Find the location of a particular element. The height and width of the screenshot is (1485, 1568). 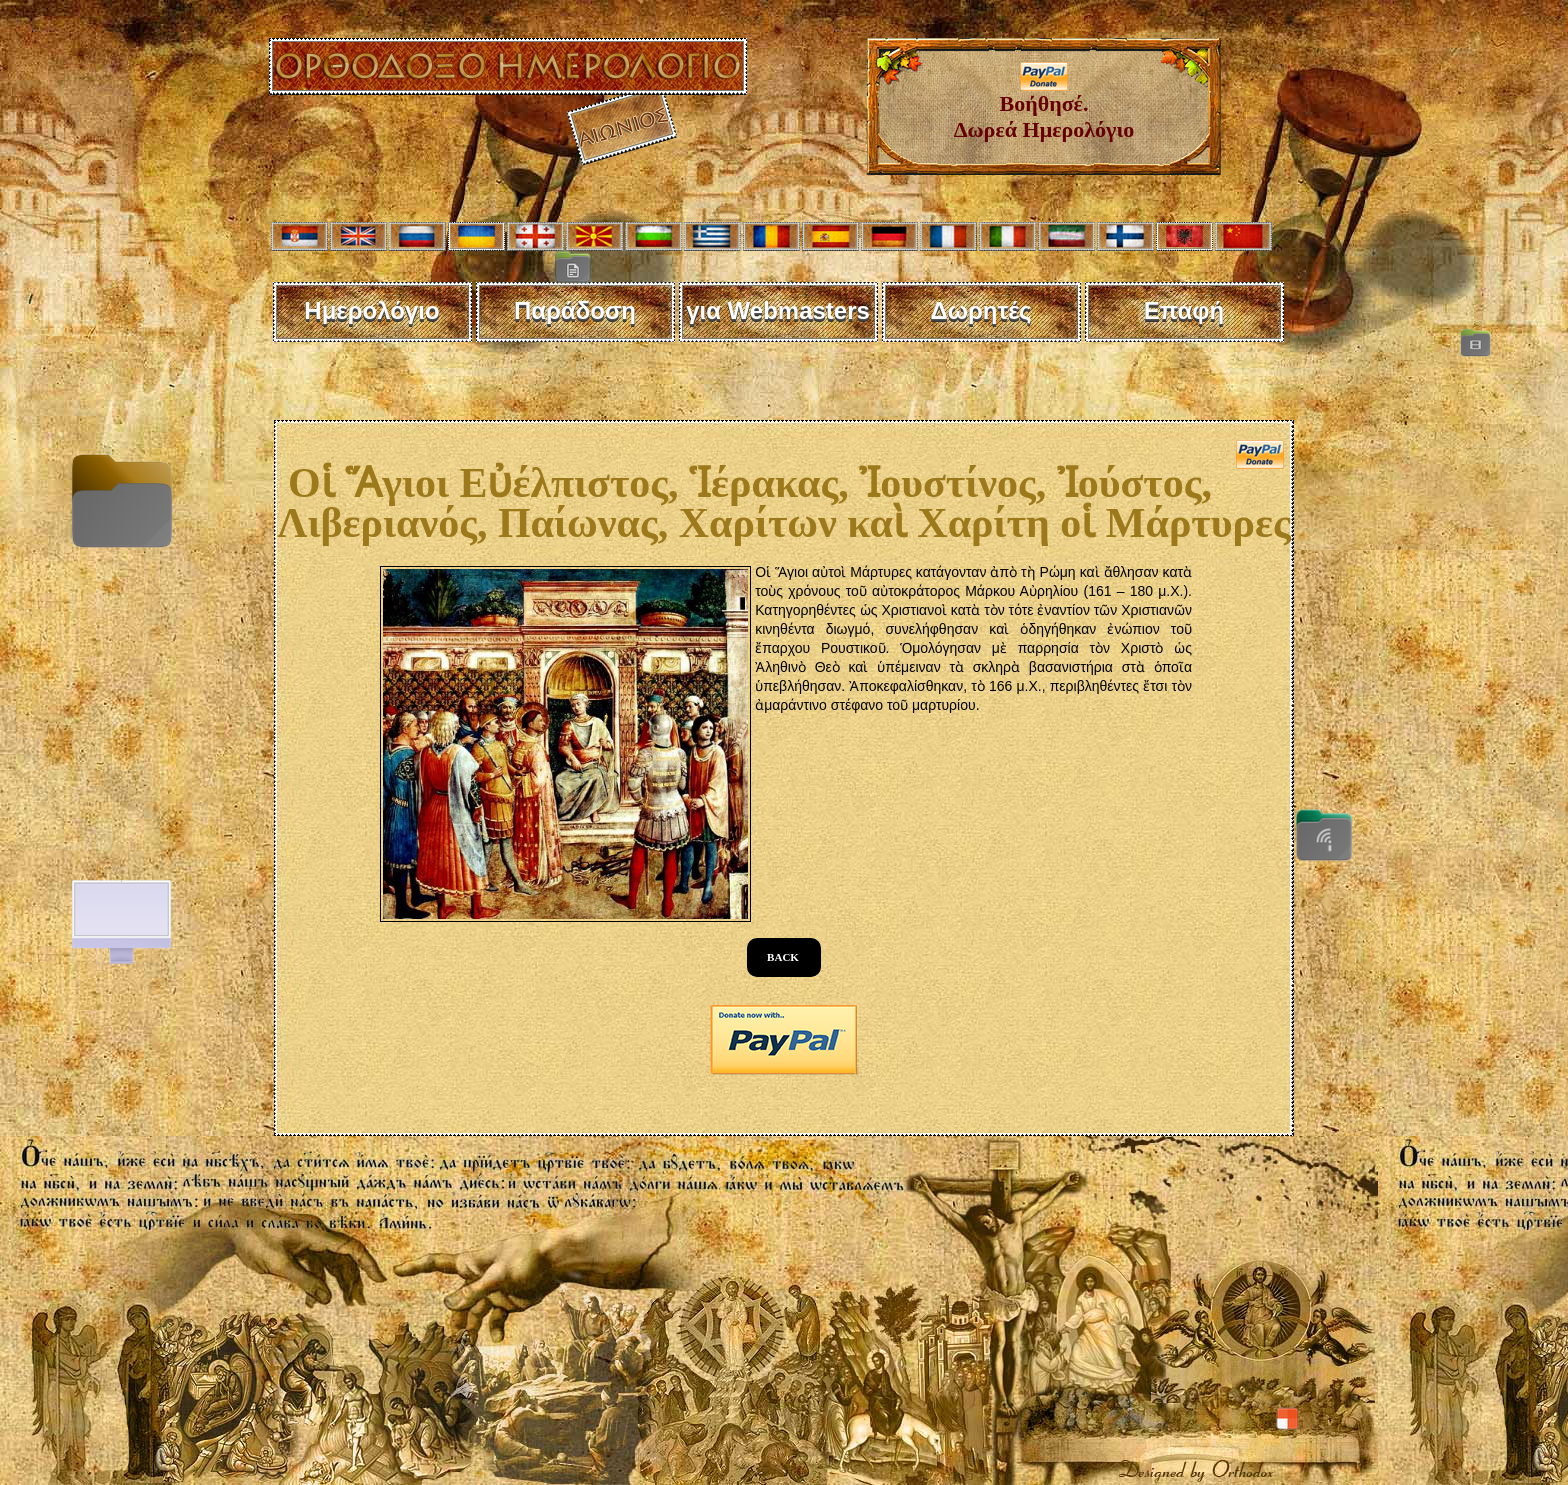

switch to the bottom-left workspace is located at coordinates (1287, 1418).